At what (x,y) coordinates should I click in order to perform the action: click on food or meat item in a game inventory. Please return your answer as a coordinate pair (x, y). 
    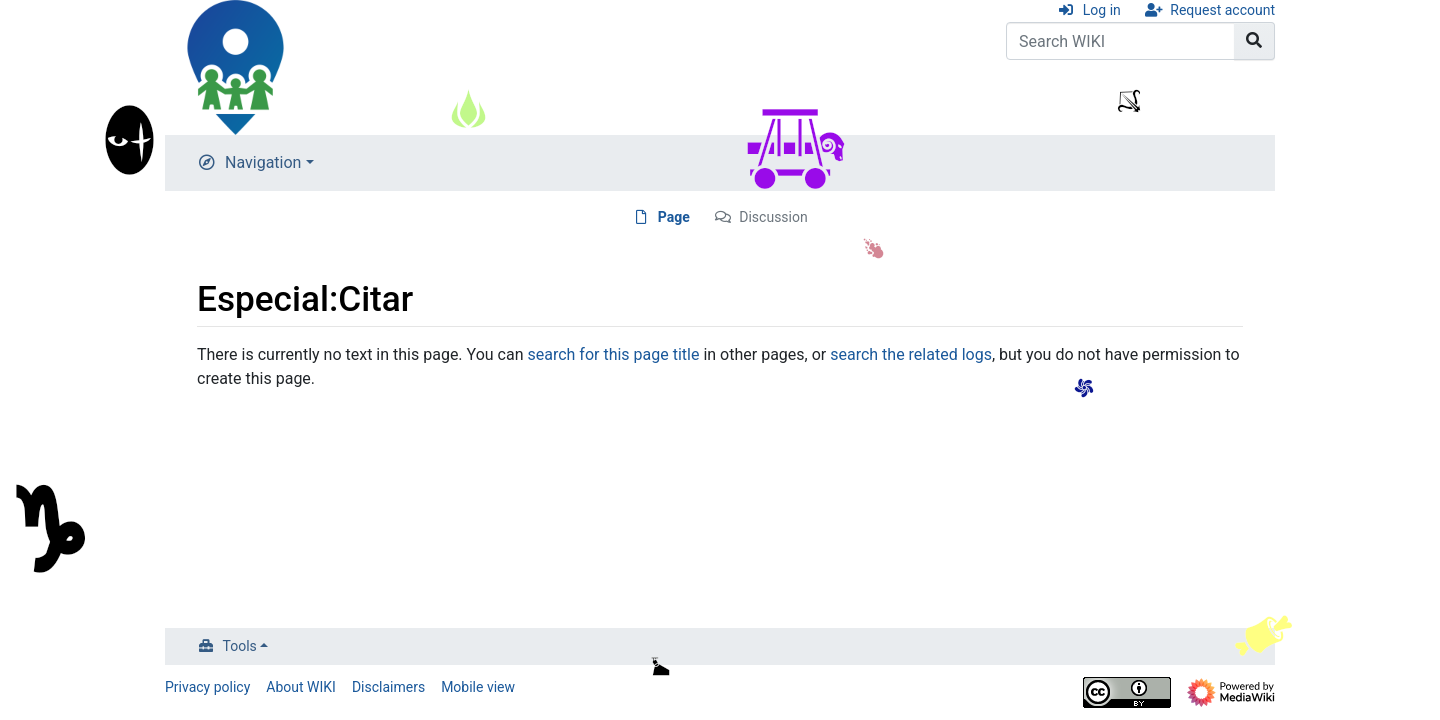
    Looking at the image, I should click on (1263, 634).